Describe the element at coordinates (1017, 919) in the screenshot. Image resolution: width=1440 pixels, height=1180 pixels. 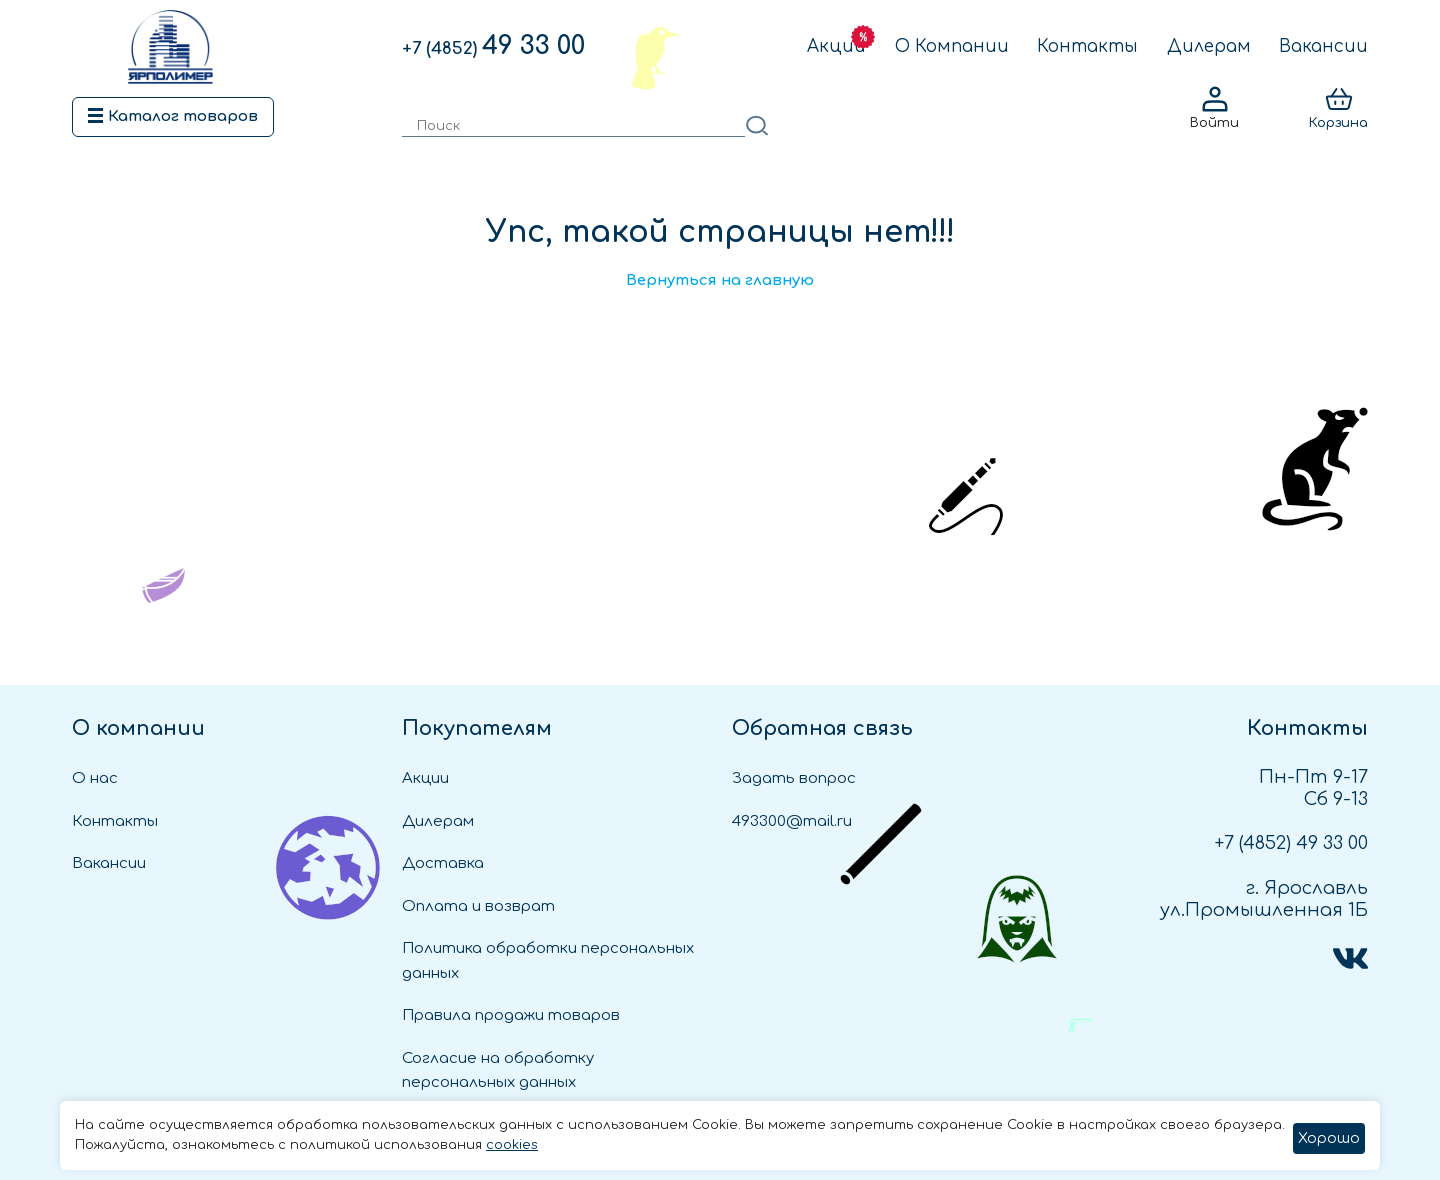
I see `select female vampire character` at that location.